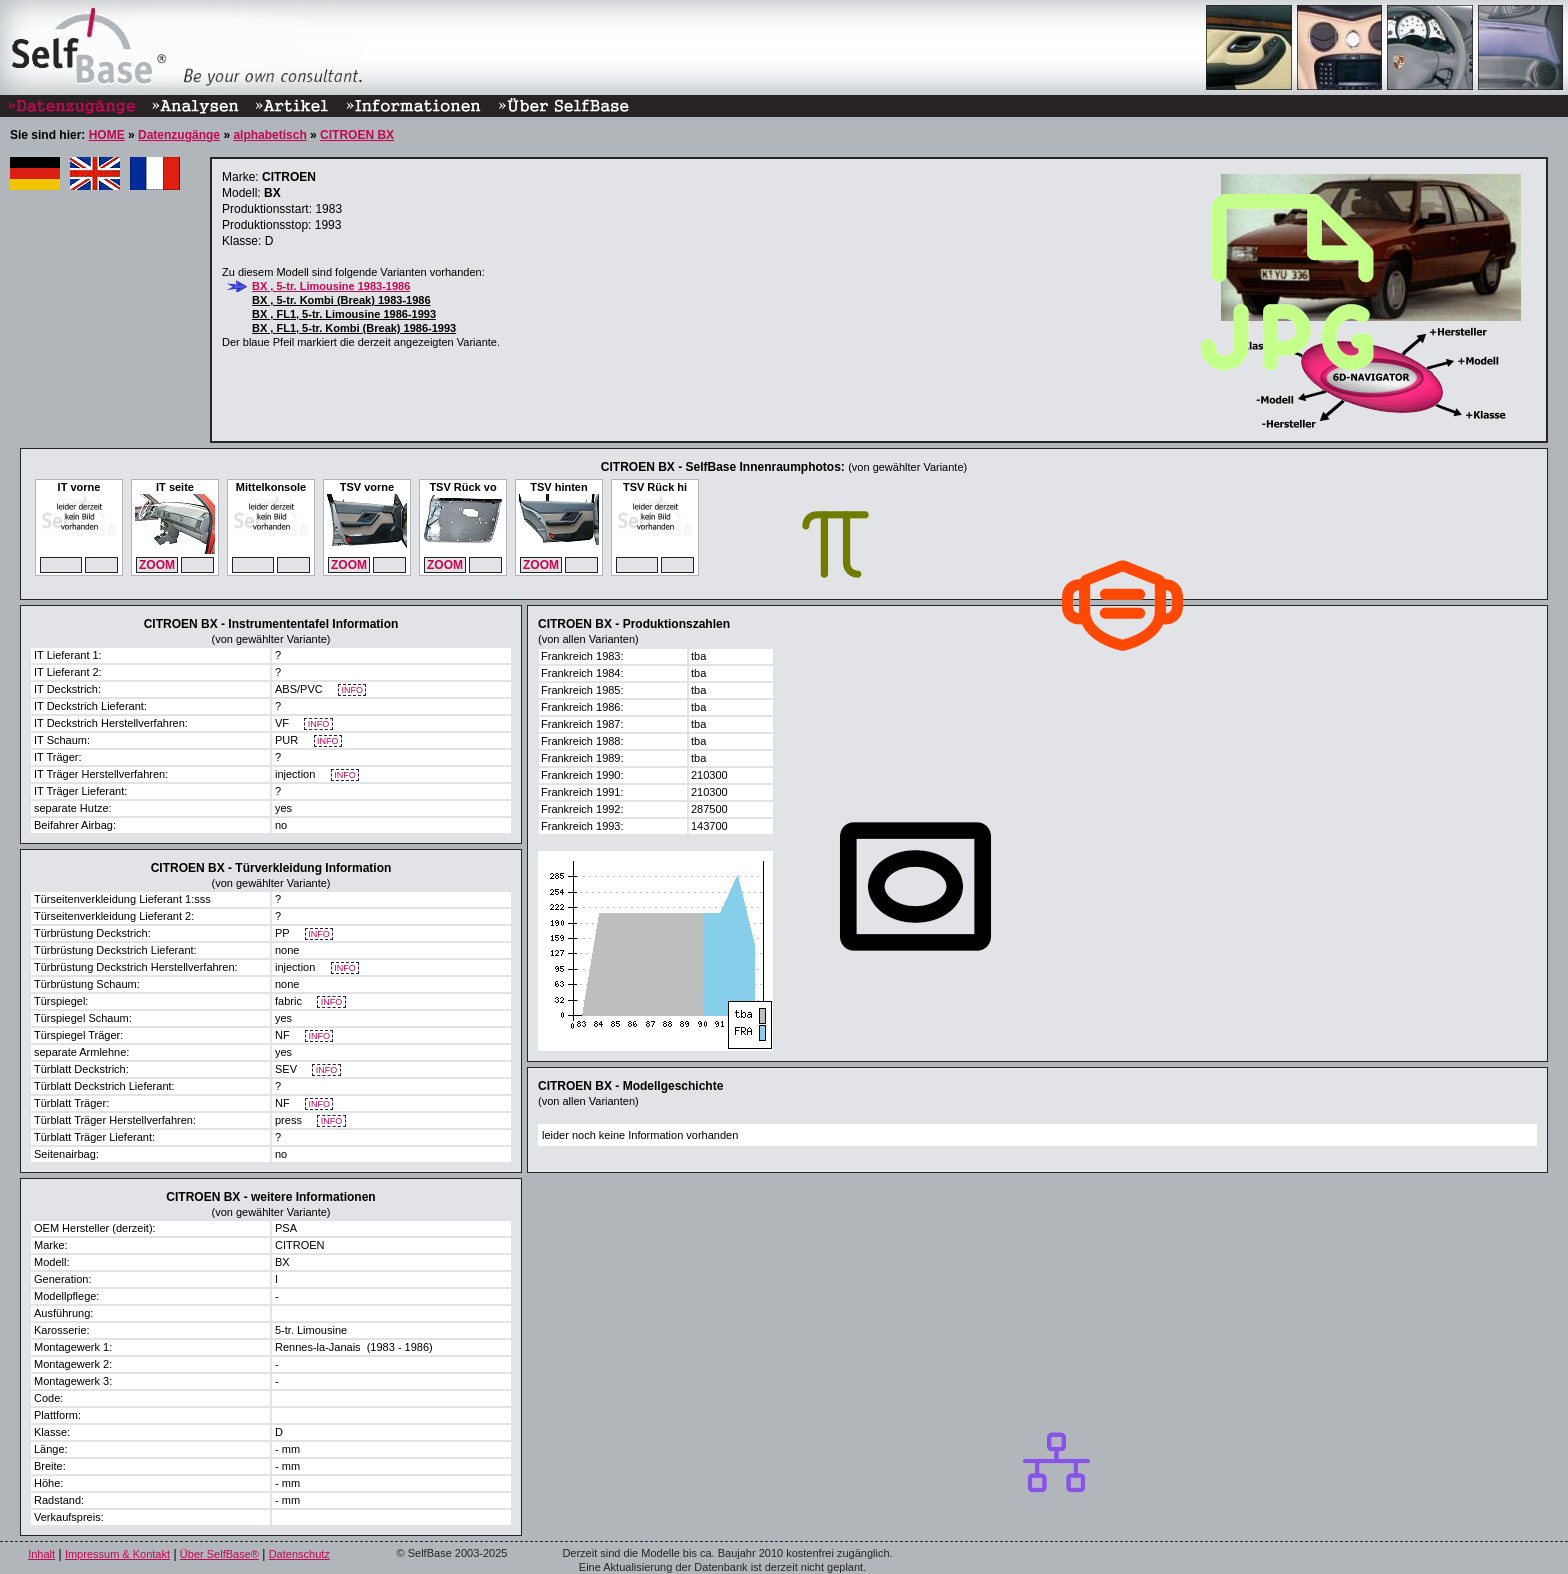 This screenshot has width=1568, height=1574. I want to click on view or open a JPG image file, so click(1292, 289).